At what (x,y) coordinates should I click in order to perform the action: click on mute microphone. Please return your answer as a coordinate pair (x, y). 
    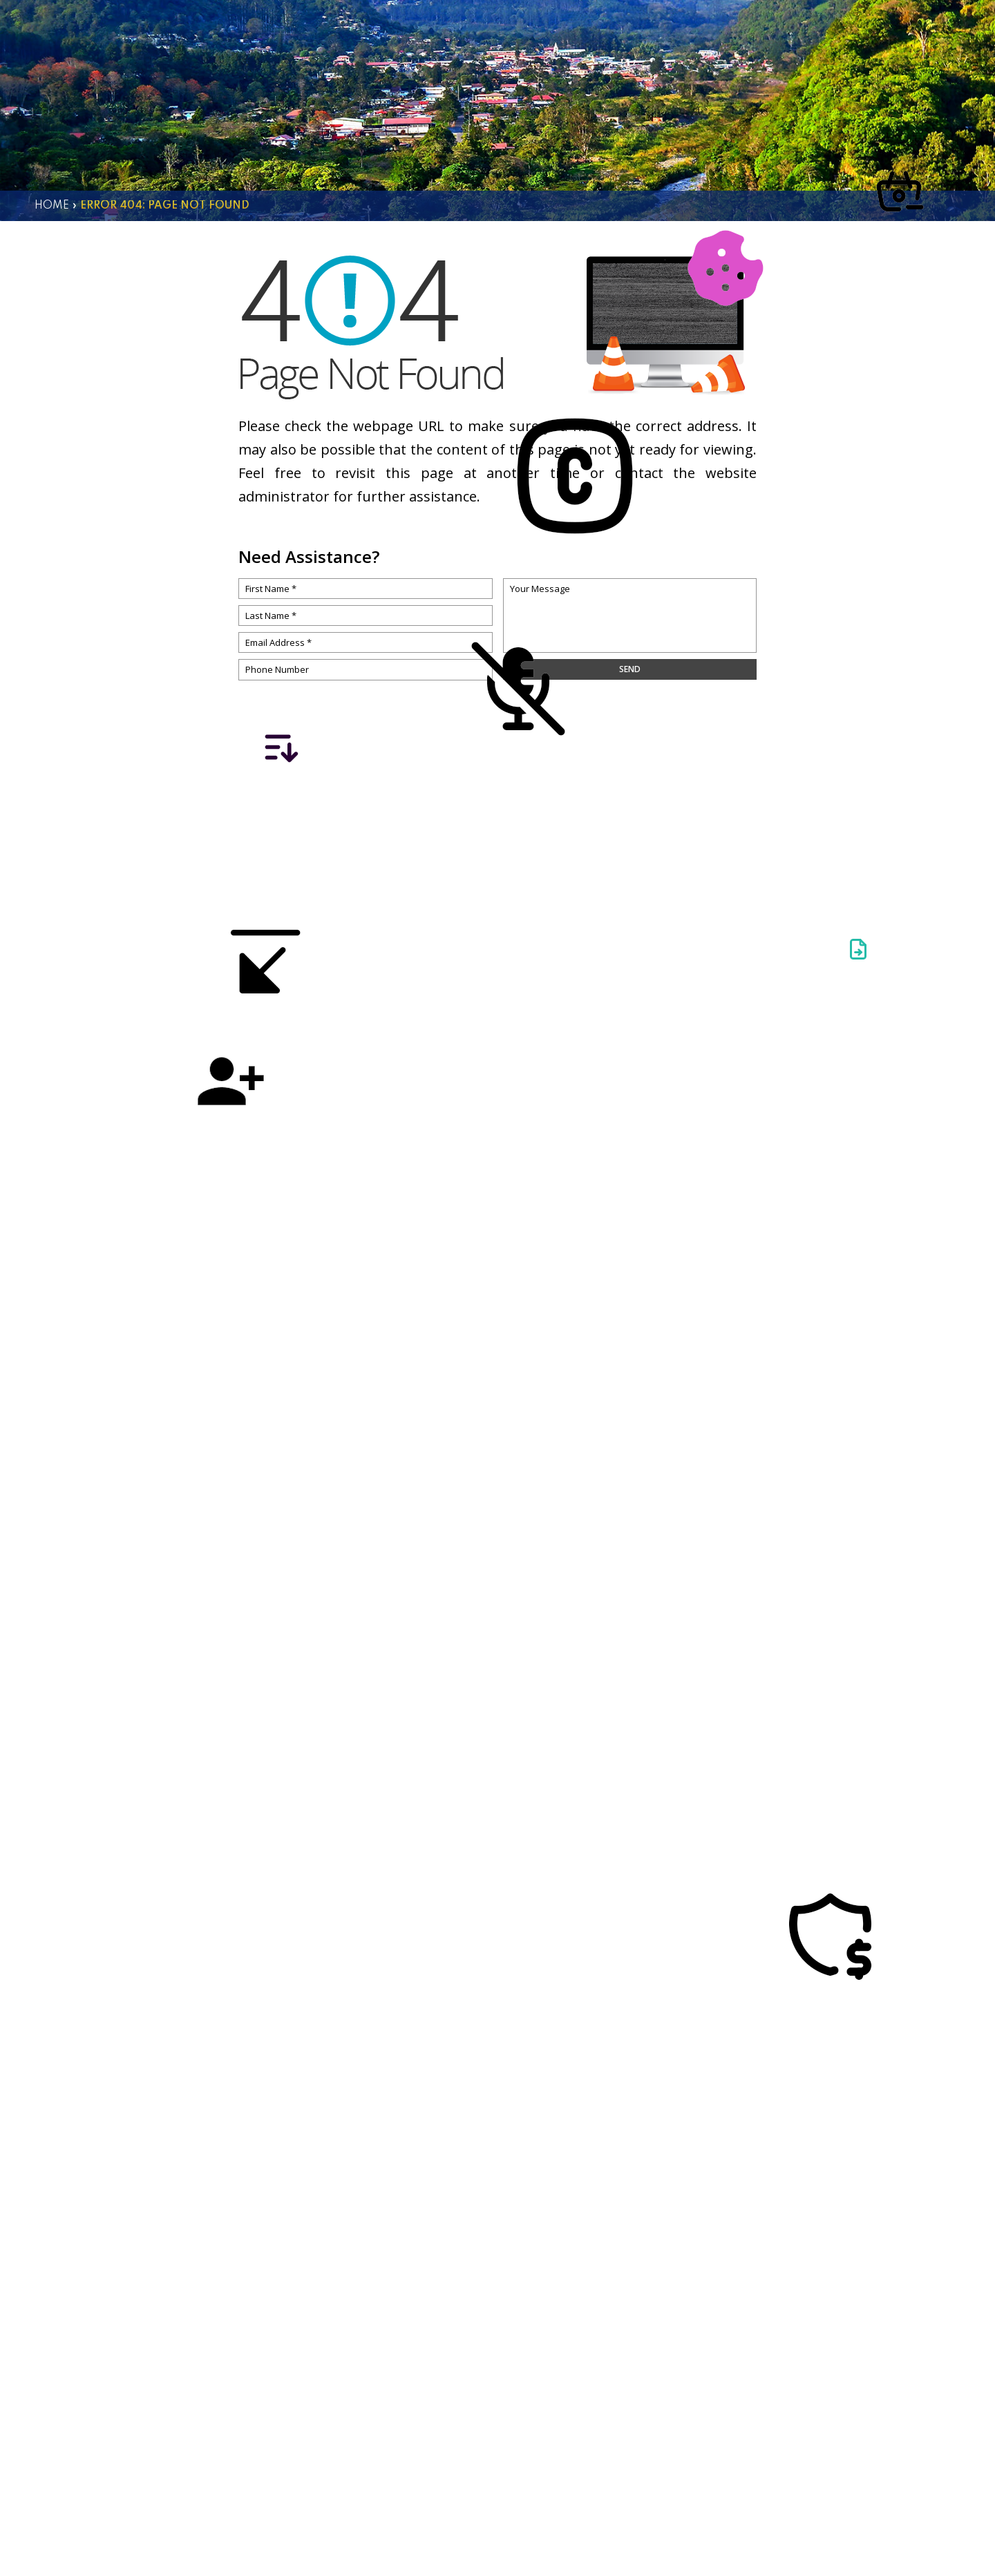
    Looking at the image, I should click on (518, 689).